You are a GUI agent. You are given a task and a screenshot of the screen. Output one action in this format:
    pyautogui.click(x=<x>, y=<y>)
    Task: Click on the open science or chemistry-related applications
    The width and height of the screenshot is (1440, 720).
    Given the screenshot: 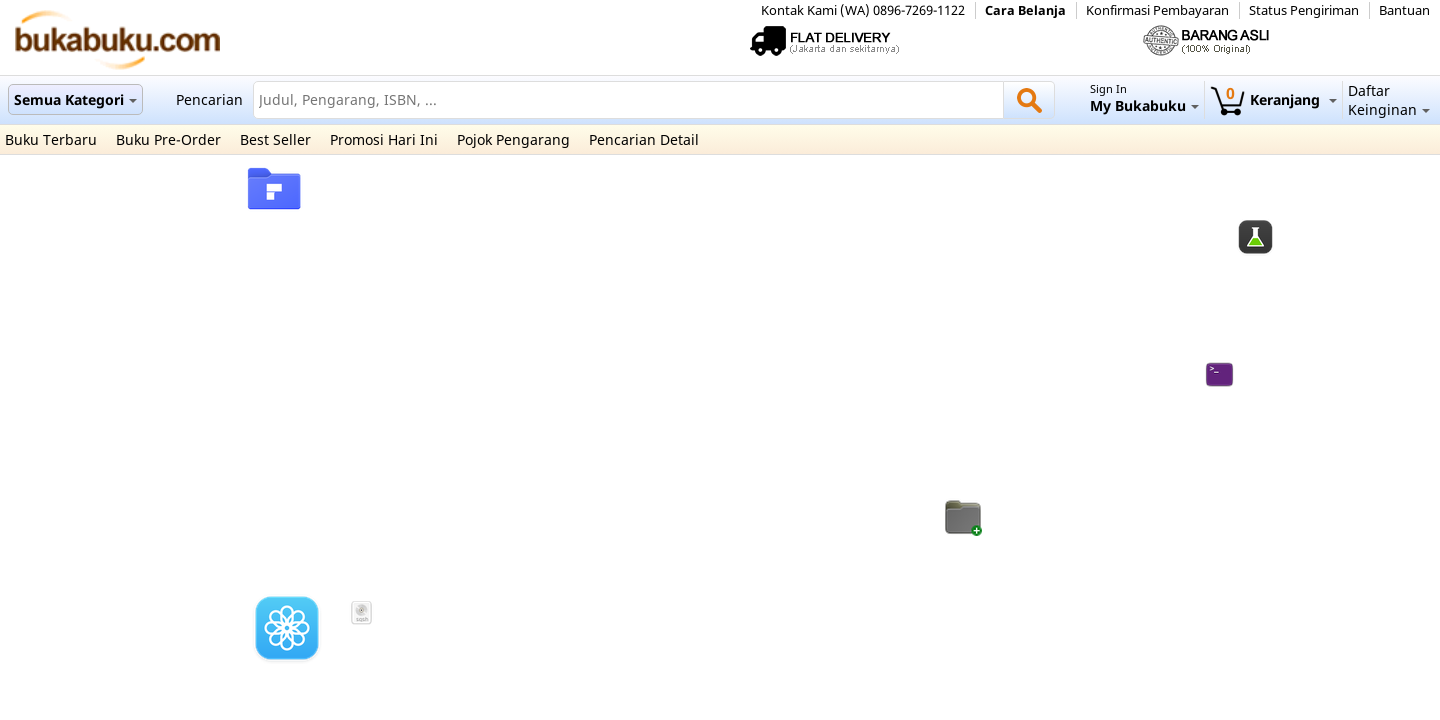 What is the action you would take?
    pyautogui.click(x=1255, y=237)
    